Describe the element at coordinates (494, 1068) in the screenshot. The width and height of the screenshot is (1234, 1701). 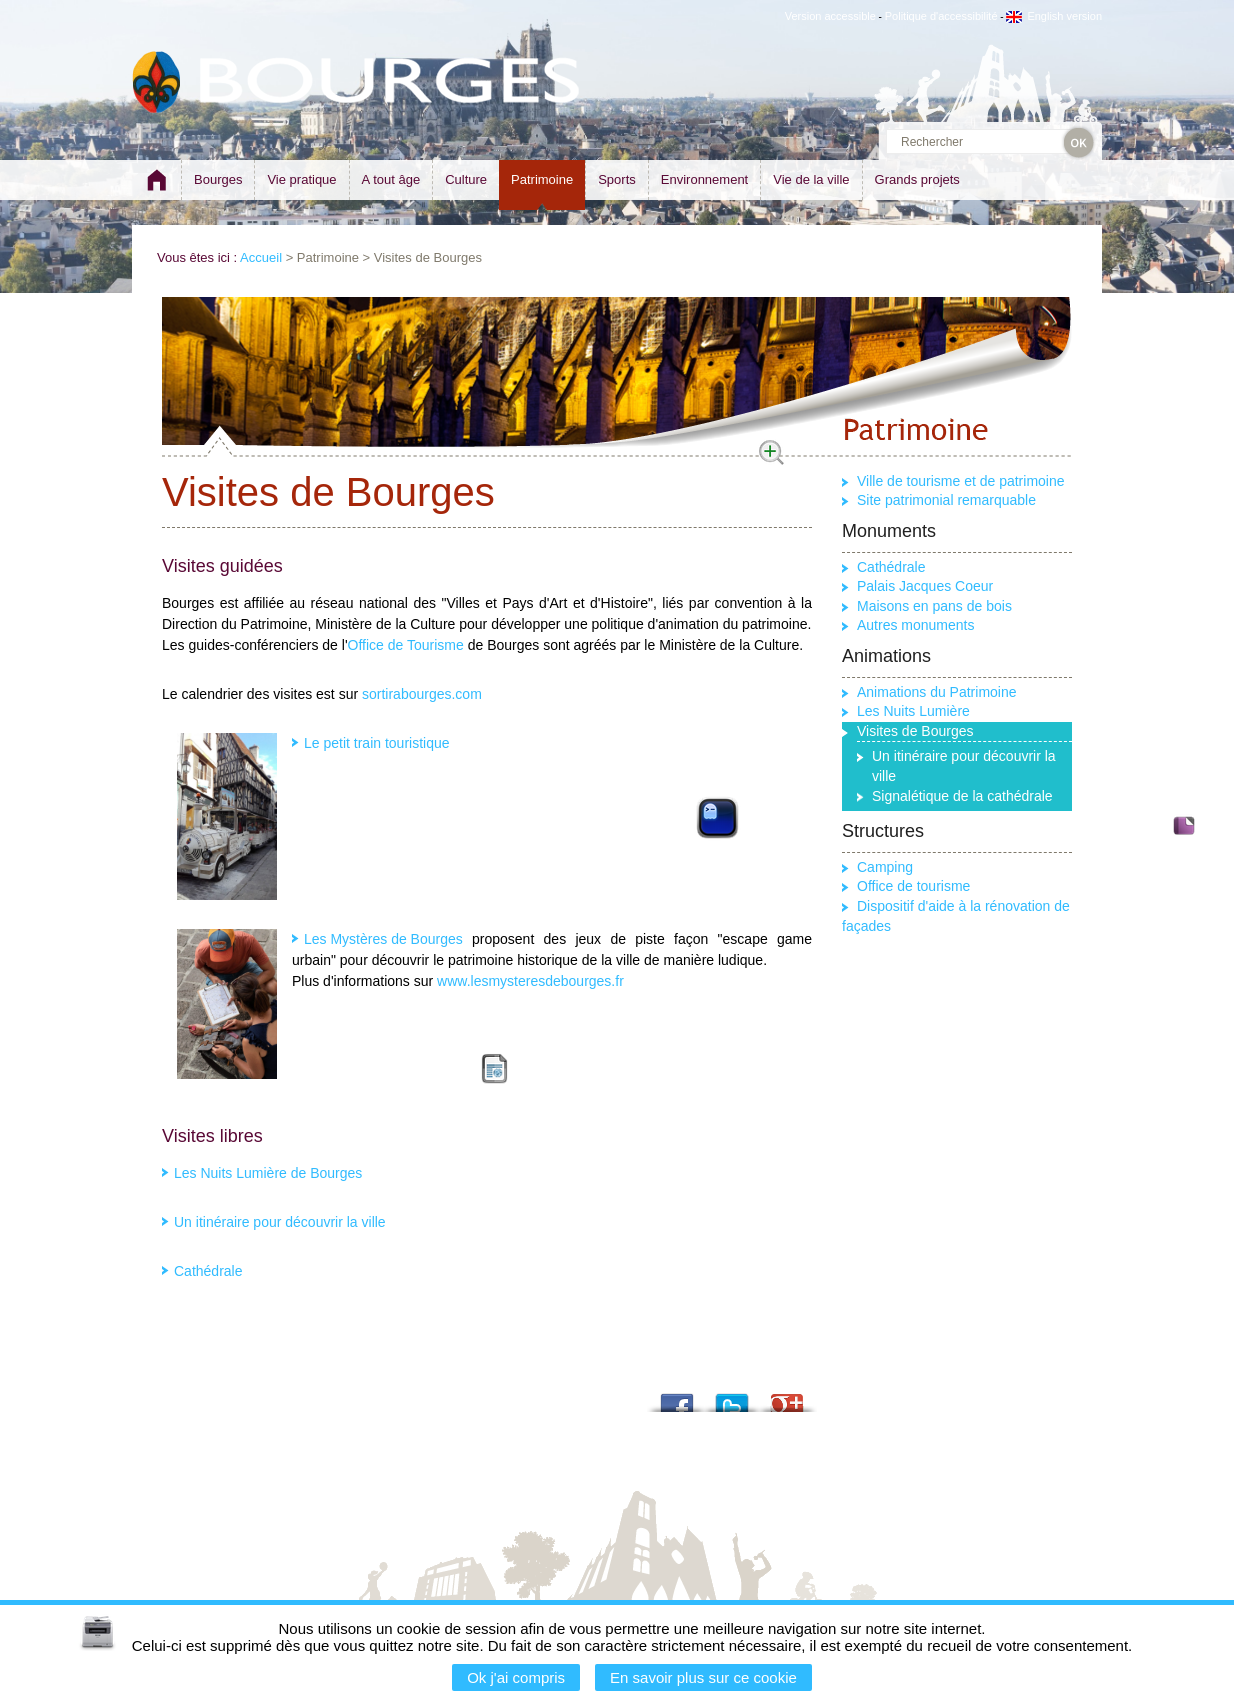
I see `libreoffice web template file type` at that location.